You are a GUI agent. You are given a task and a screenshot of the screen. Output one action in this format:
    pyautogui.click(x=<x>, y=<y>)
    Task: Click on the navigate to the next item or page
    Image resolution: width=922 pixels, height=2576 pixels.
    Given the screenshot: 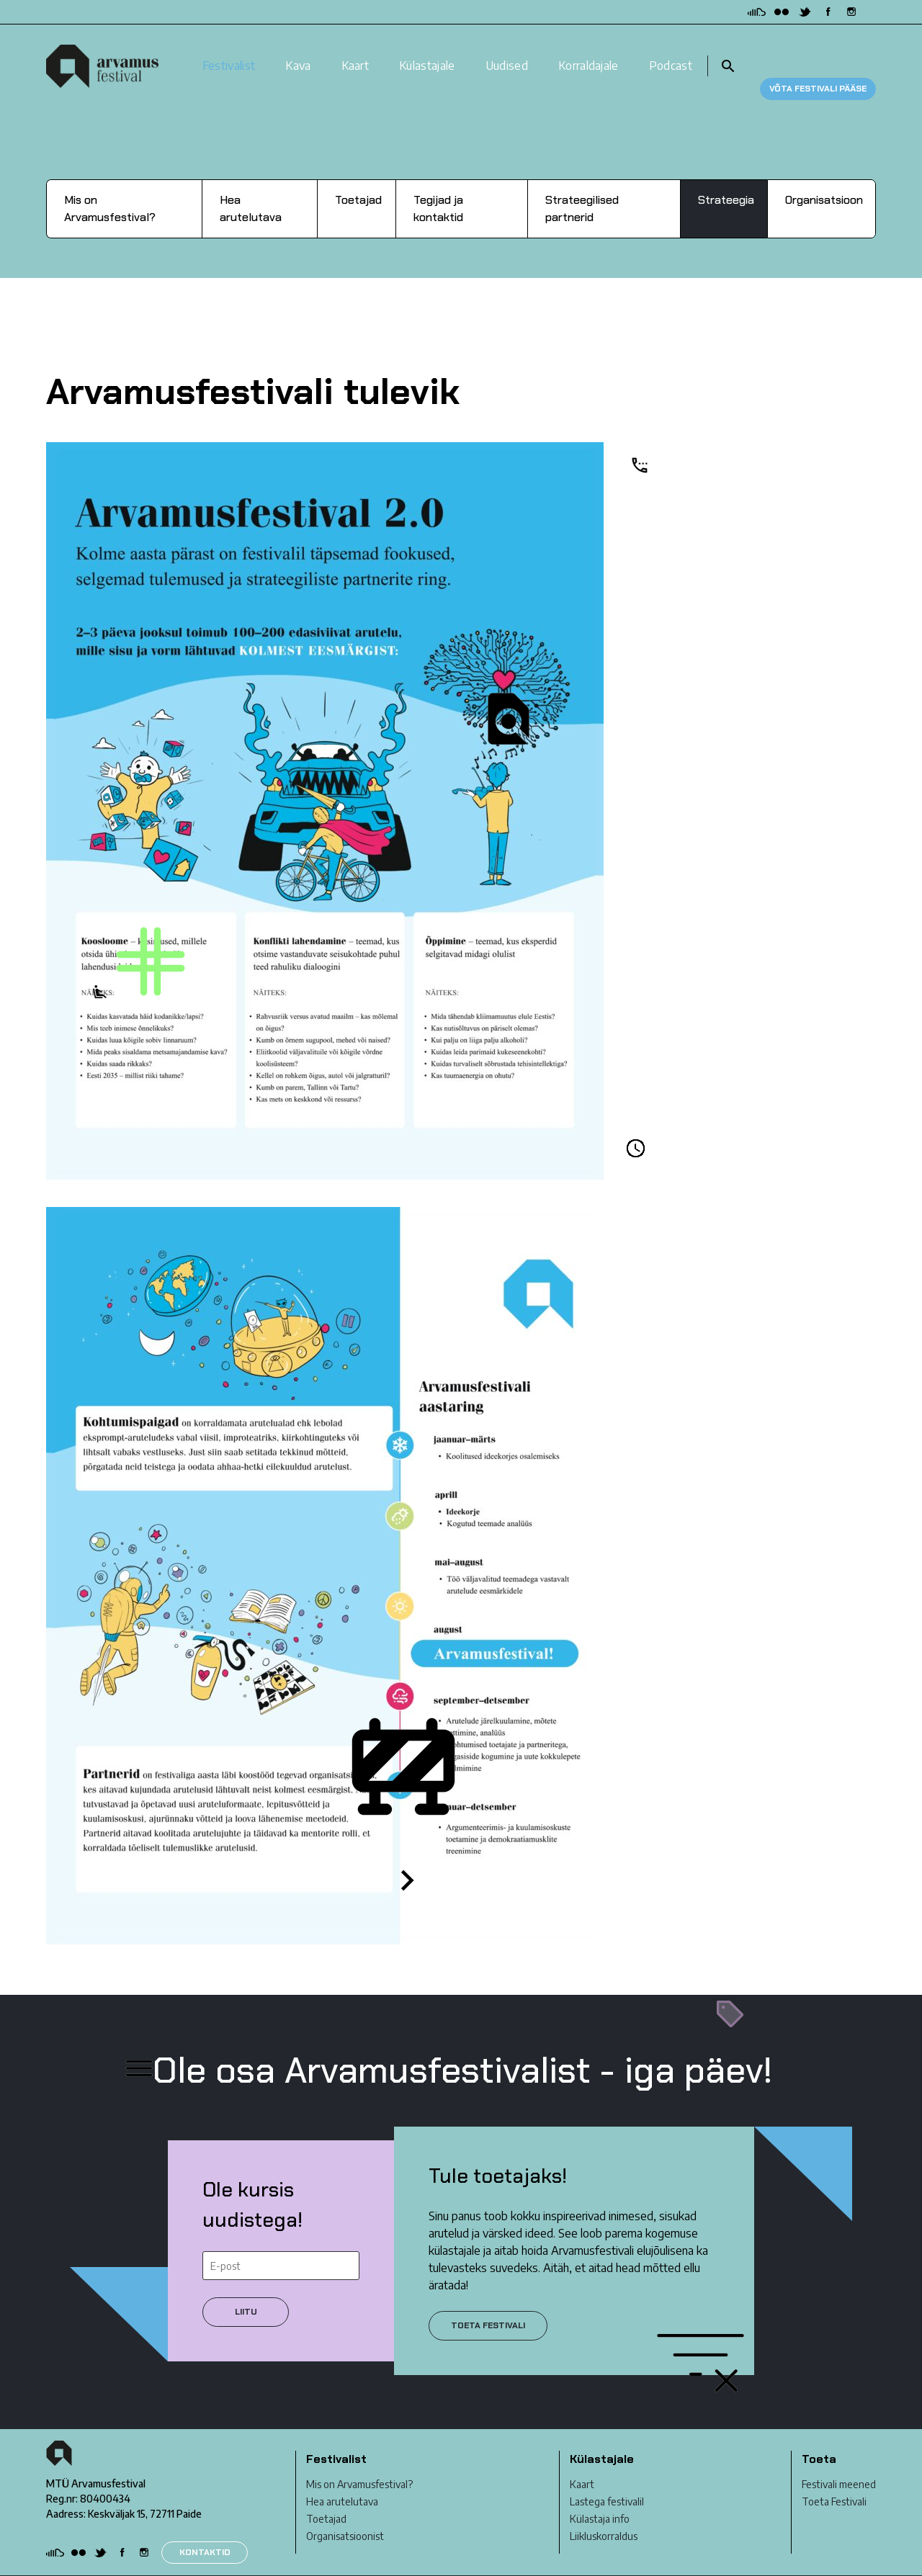 What is the action you would take?
    pyautogui.click(x=407, y=1880)
    